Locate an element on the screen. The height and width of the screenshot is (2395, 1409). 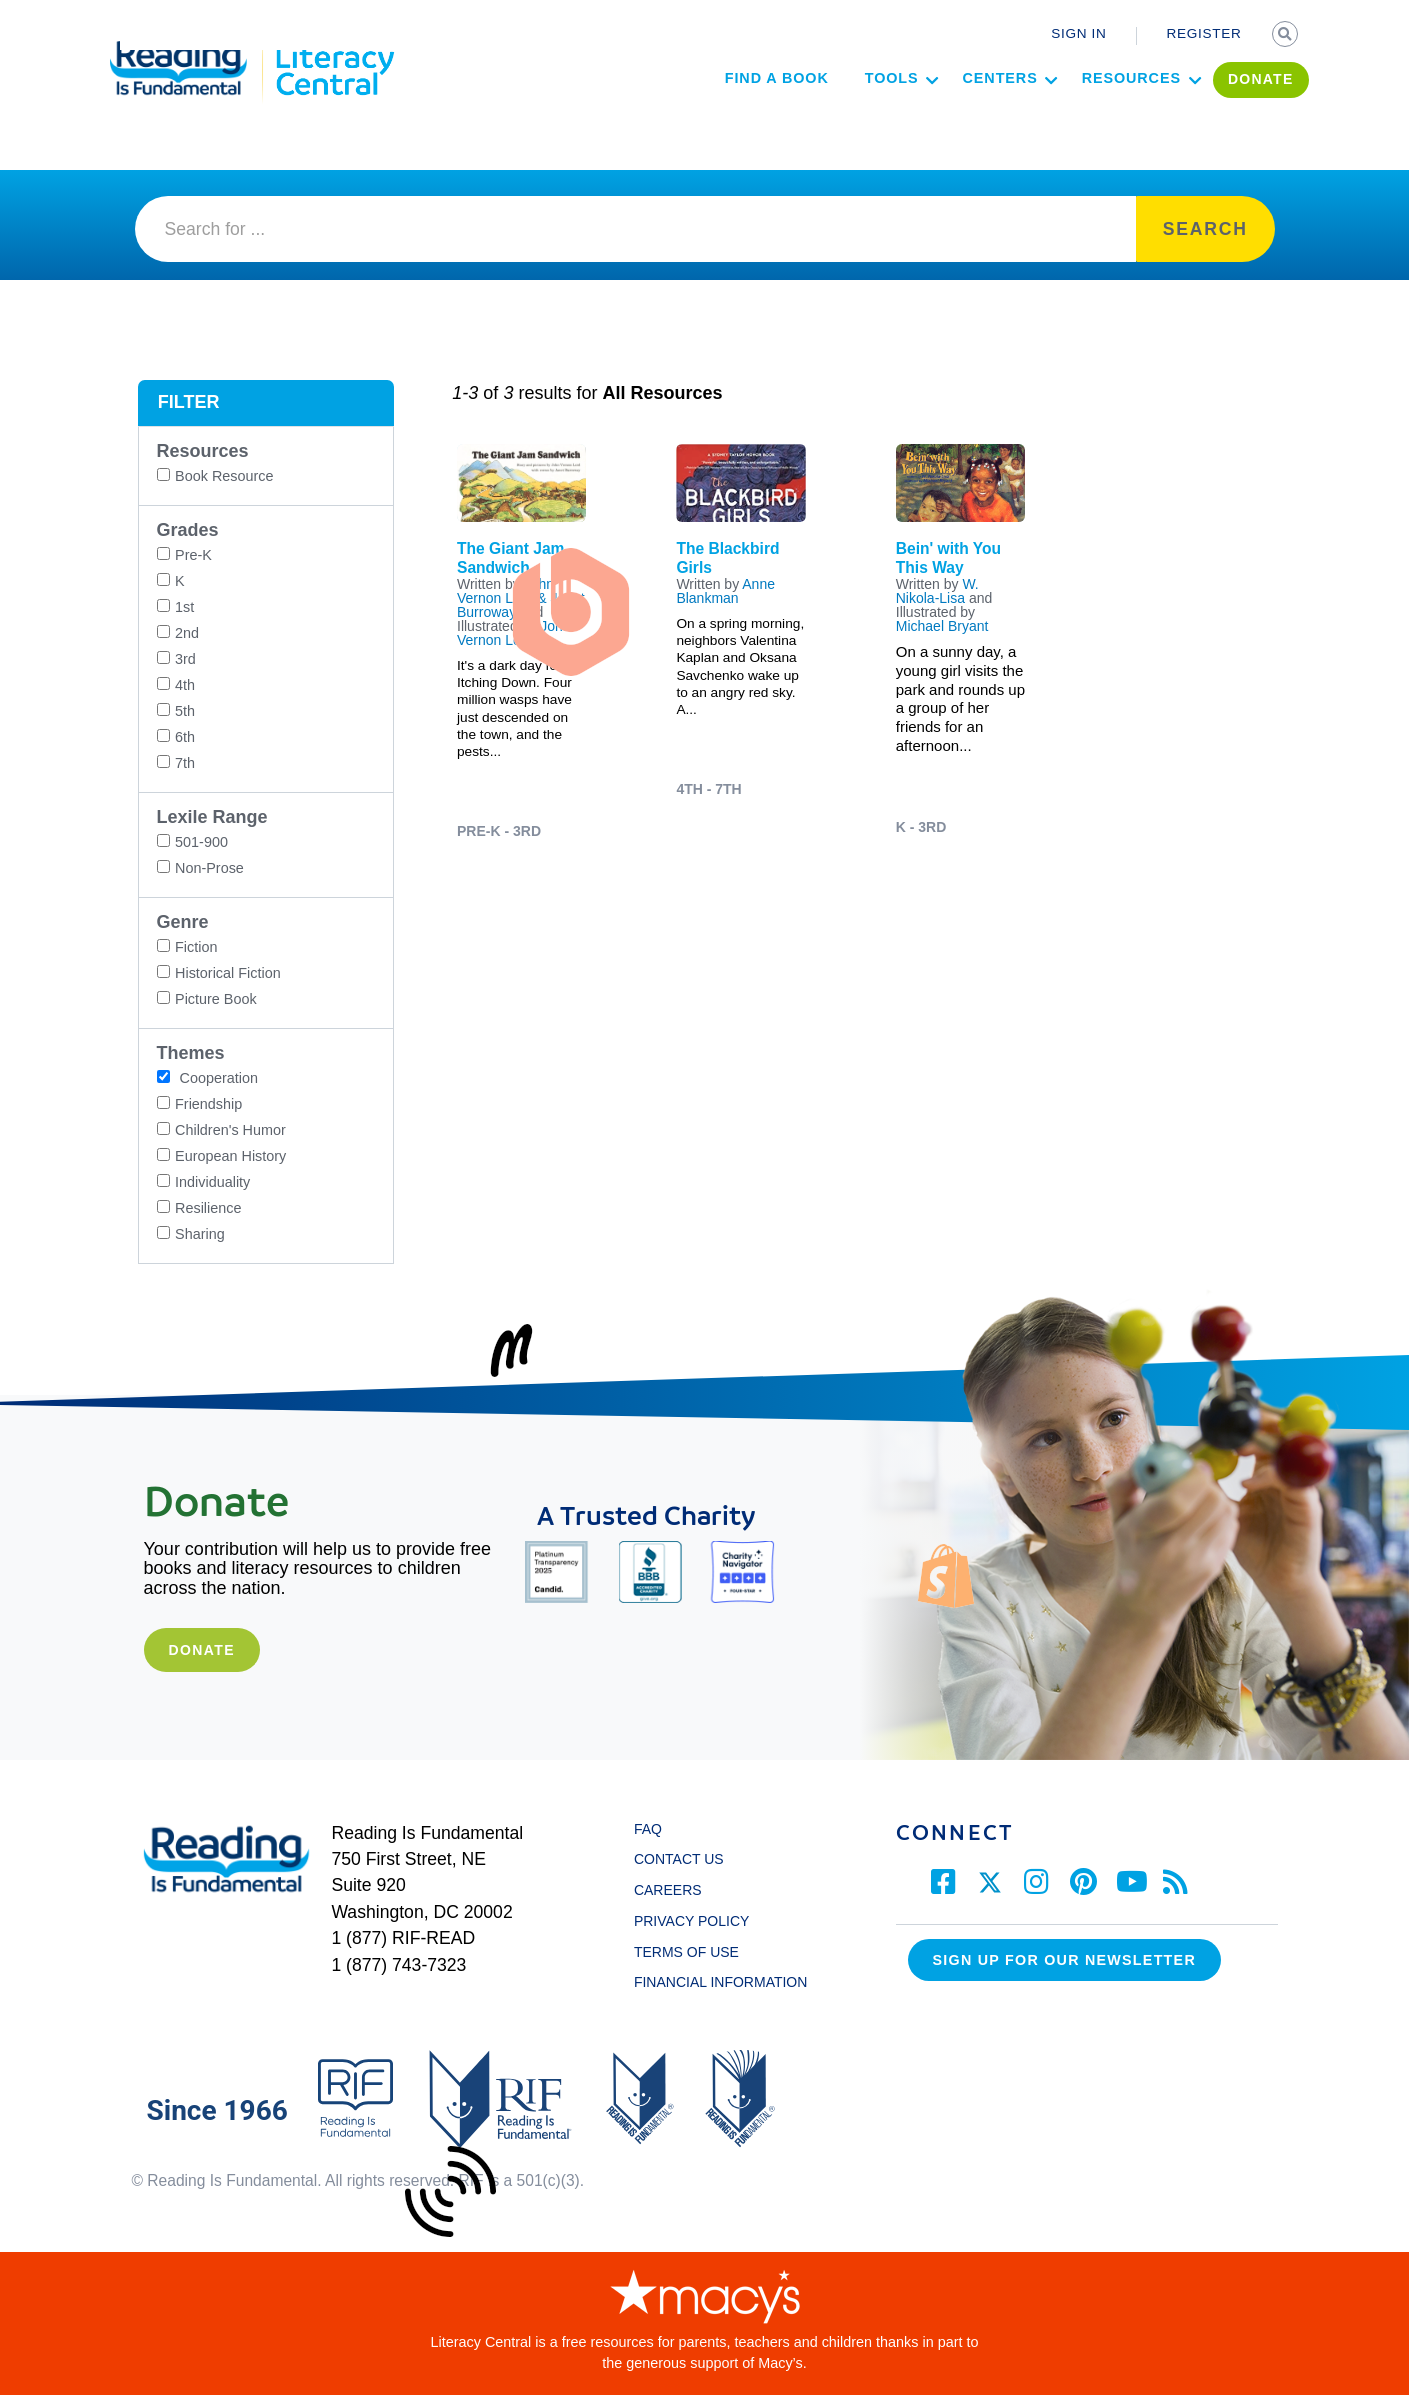
open beekeeper studio database management app is located at coordinates (571, 612).